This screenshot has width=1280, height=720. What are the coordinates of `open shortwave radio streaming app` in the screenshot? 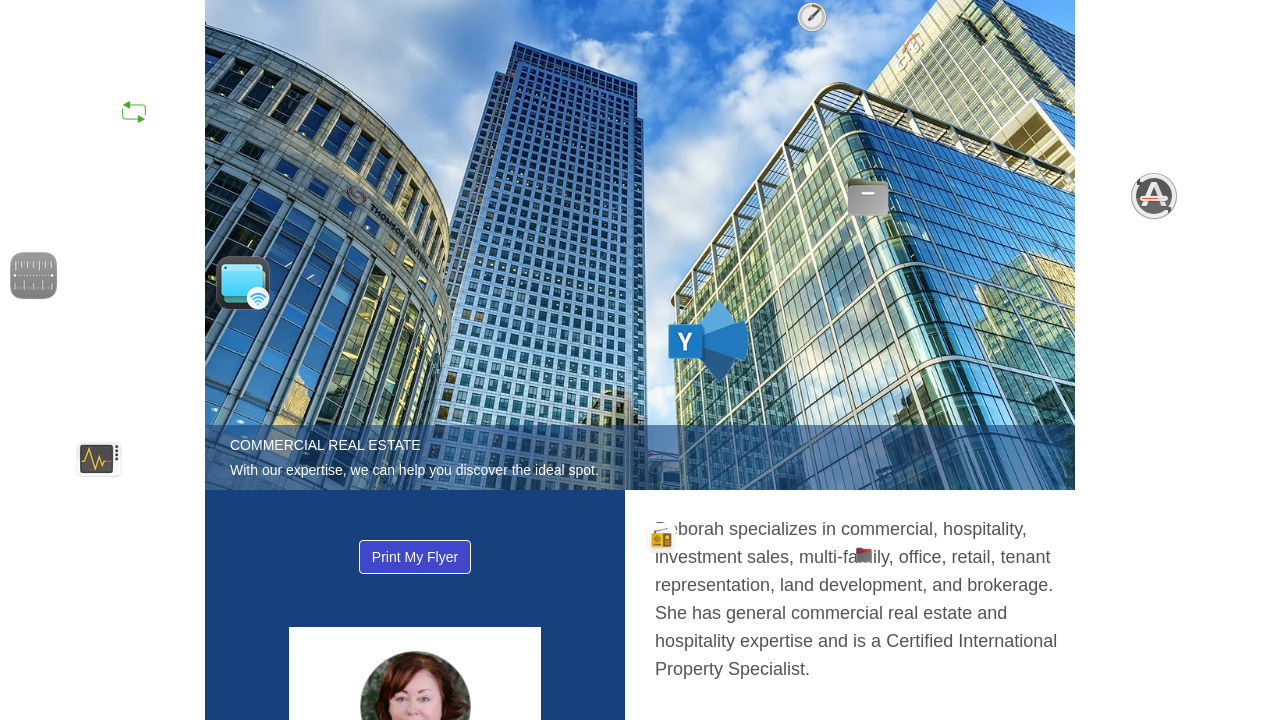 It's located at (661, 537).